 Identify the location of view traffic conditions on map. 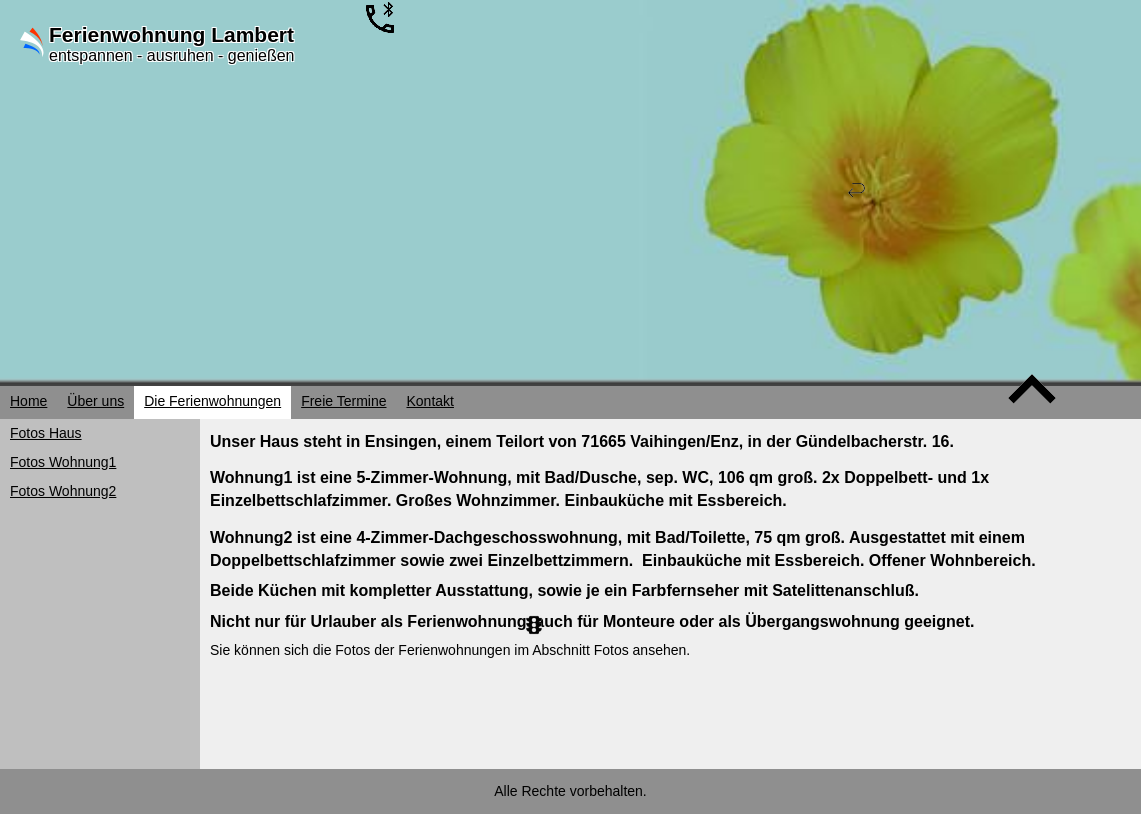
(534, 625).